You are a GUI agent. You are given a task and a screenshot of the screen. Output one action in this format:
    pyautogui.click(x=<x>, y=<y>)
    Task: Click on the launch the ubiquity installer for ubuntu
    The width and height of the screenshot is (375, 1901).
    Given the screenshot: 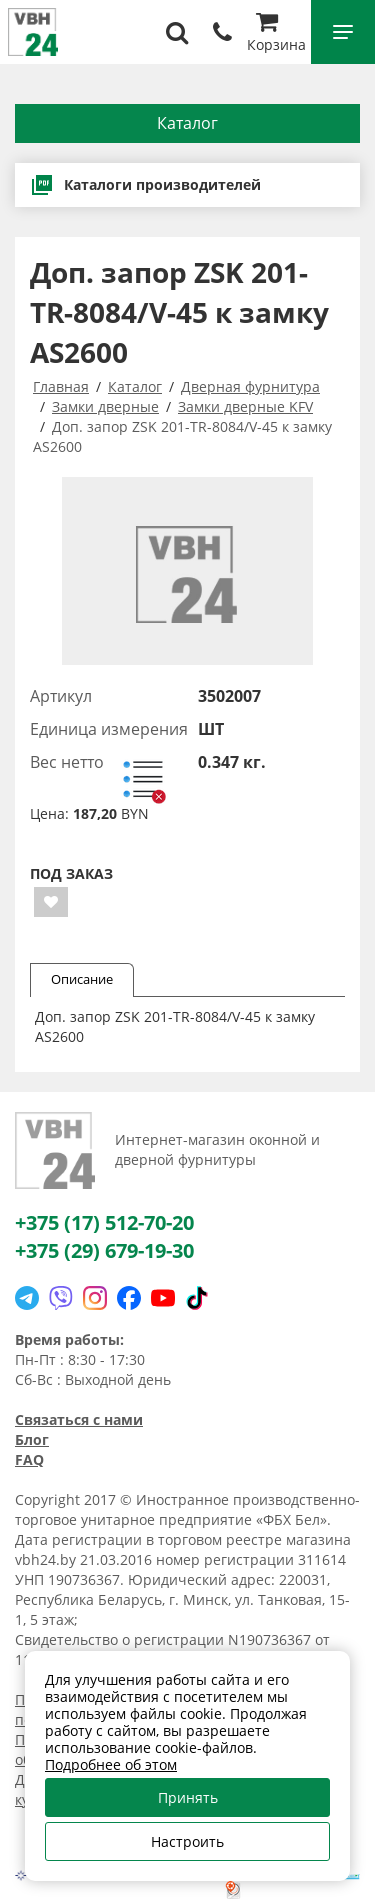 What is the action you would take?
    pyautogui.click(x=233, y=1890)
    